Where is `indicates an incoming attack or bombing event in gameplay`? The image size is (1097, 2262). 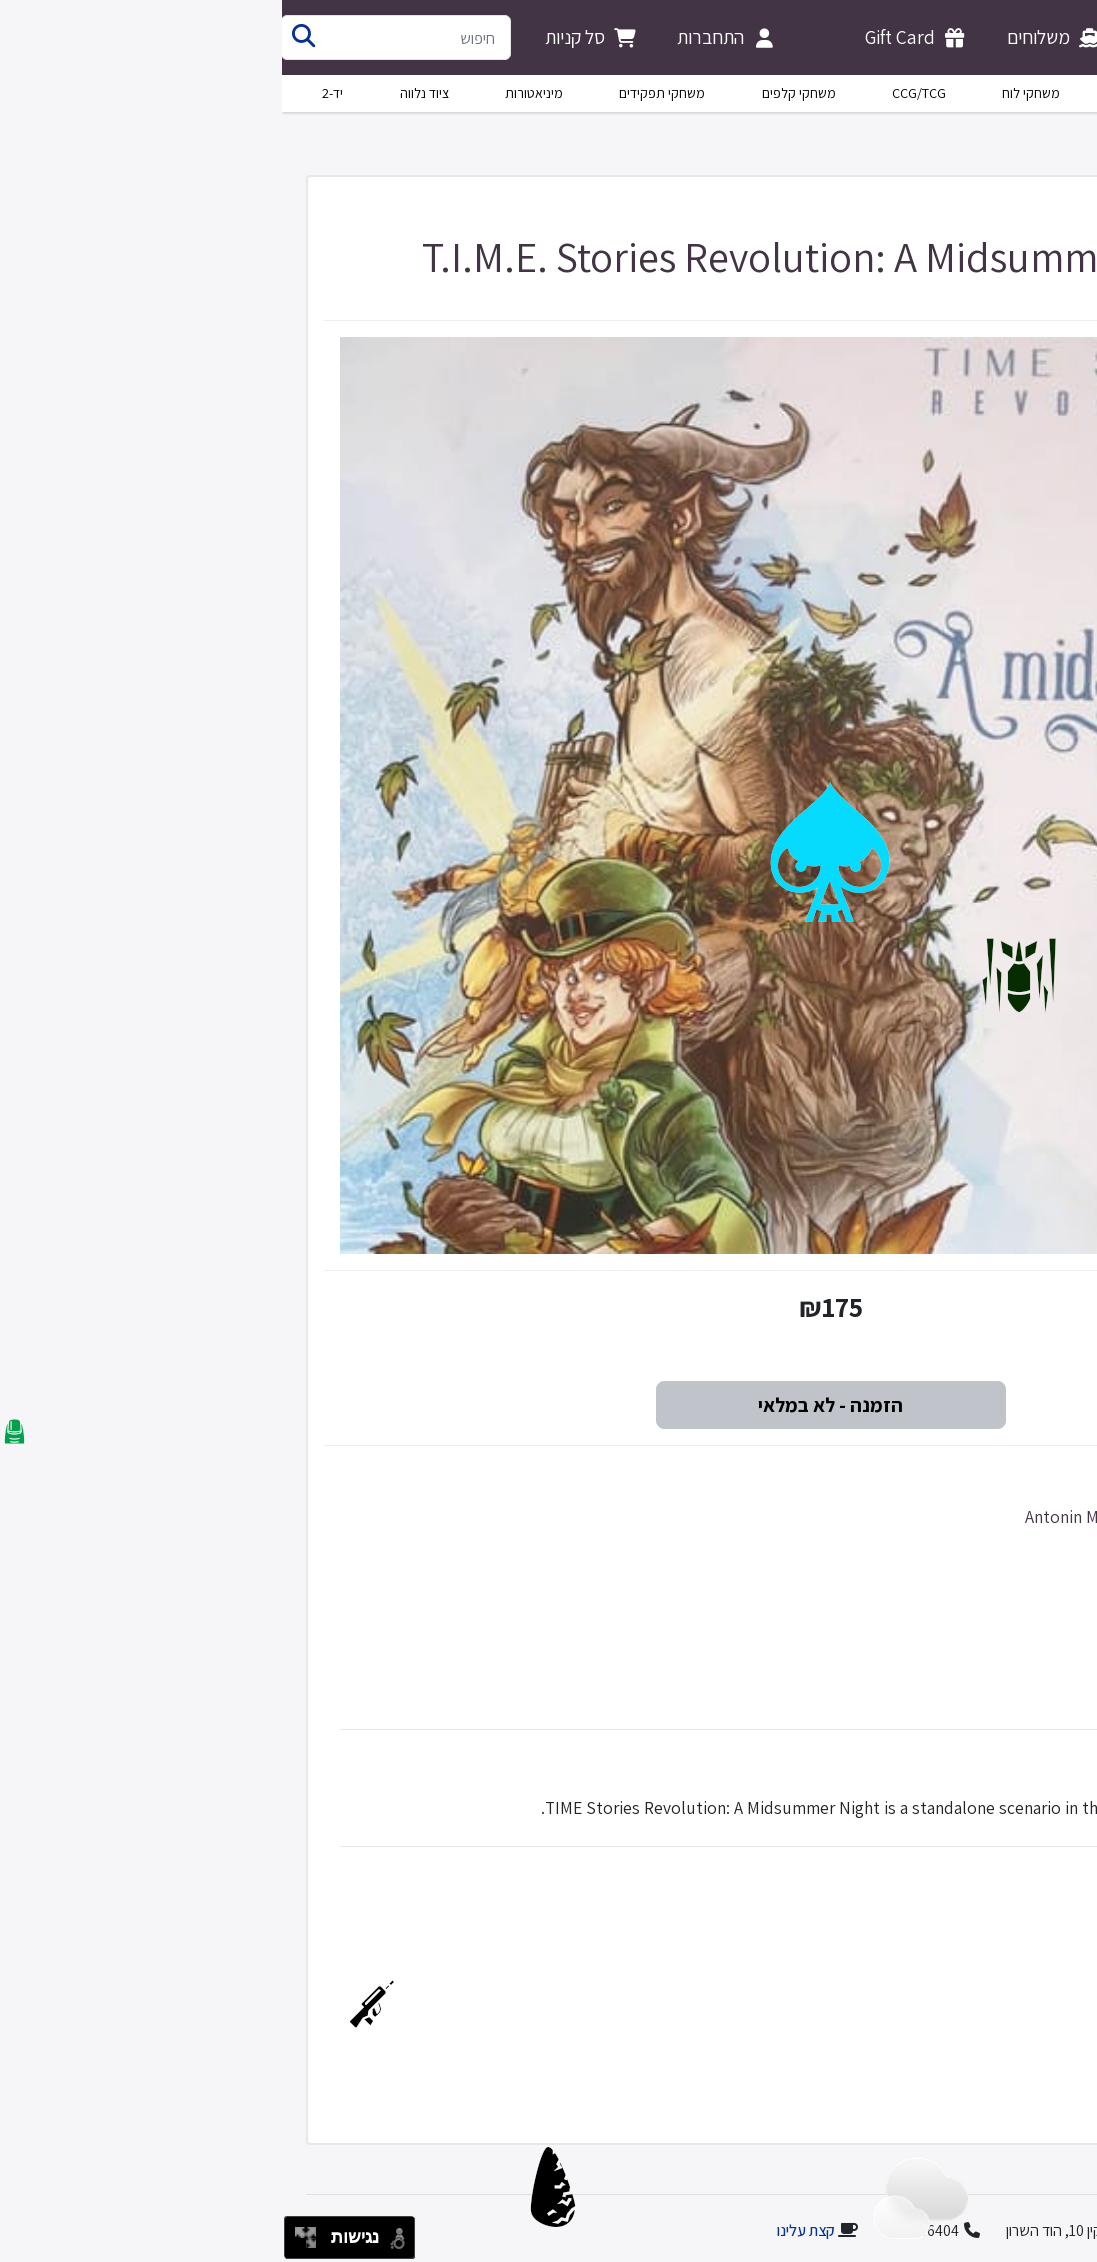
indicates an incoming attack or bombing event in gameplay is located at coordinates (1019, 976).